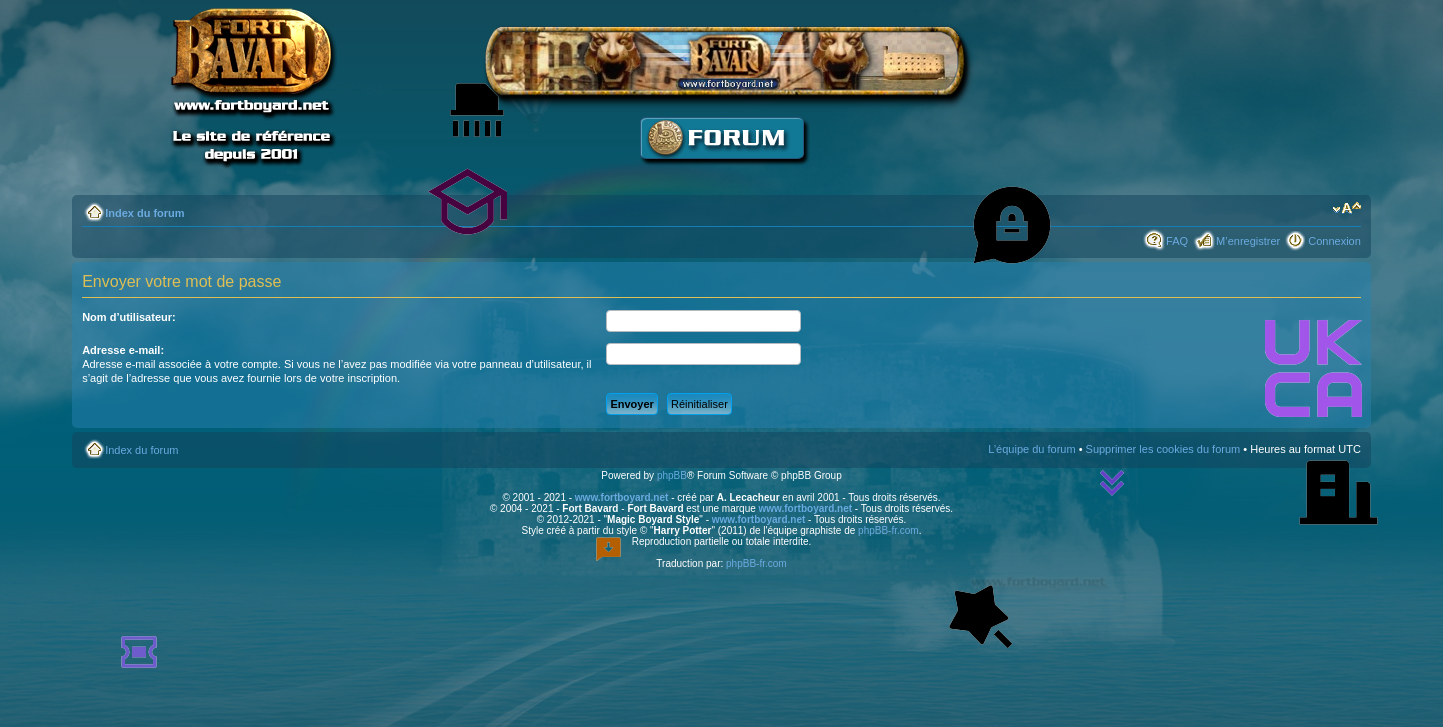  What do you see at coordinates (608, 548) in the screenshot?
I see `download chat history` at bounding box center [608, 548].